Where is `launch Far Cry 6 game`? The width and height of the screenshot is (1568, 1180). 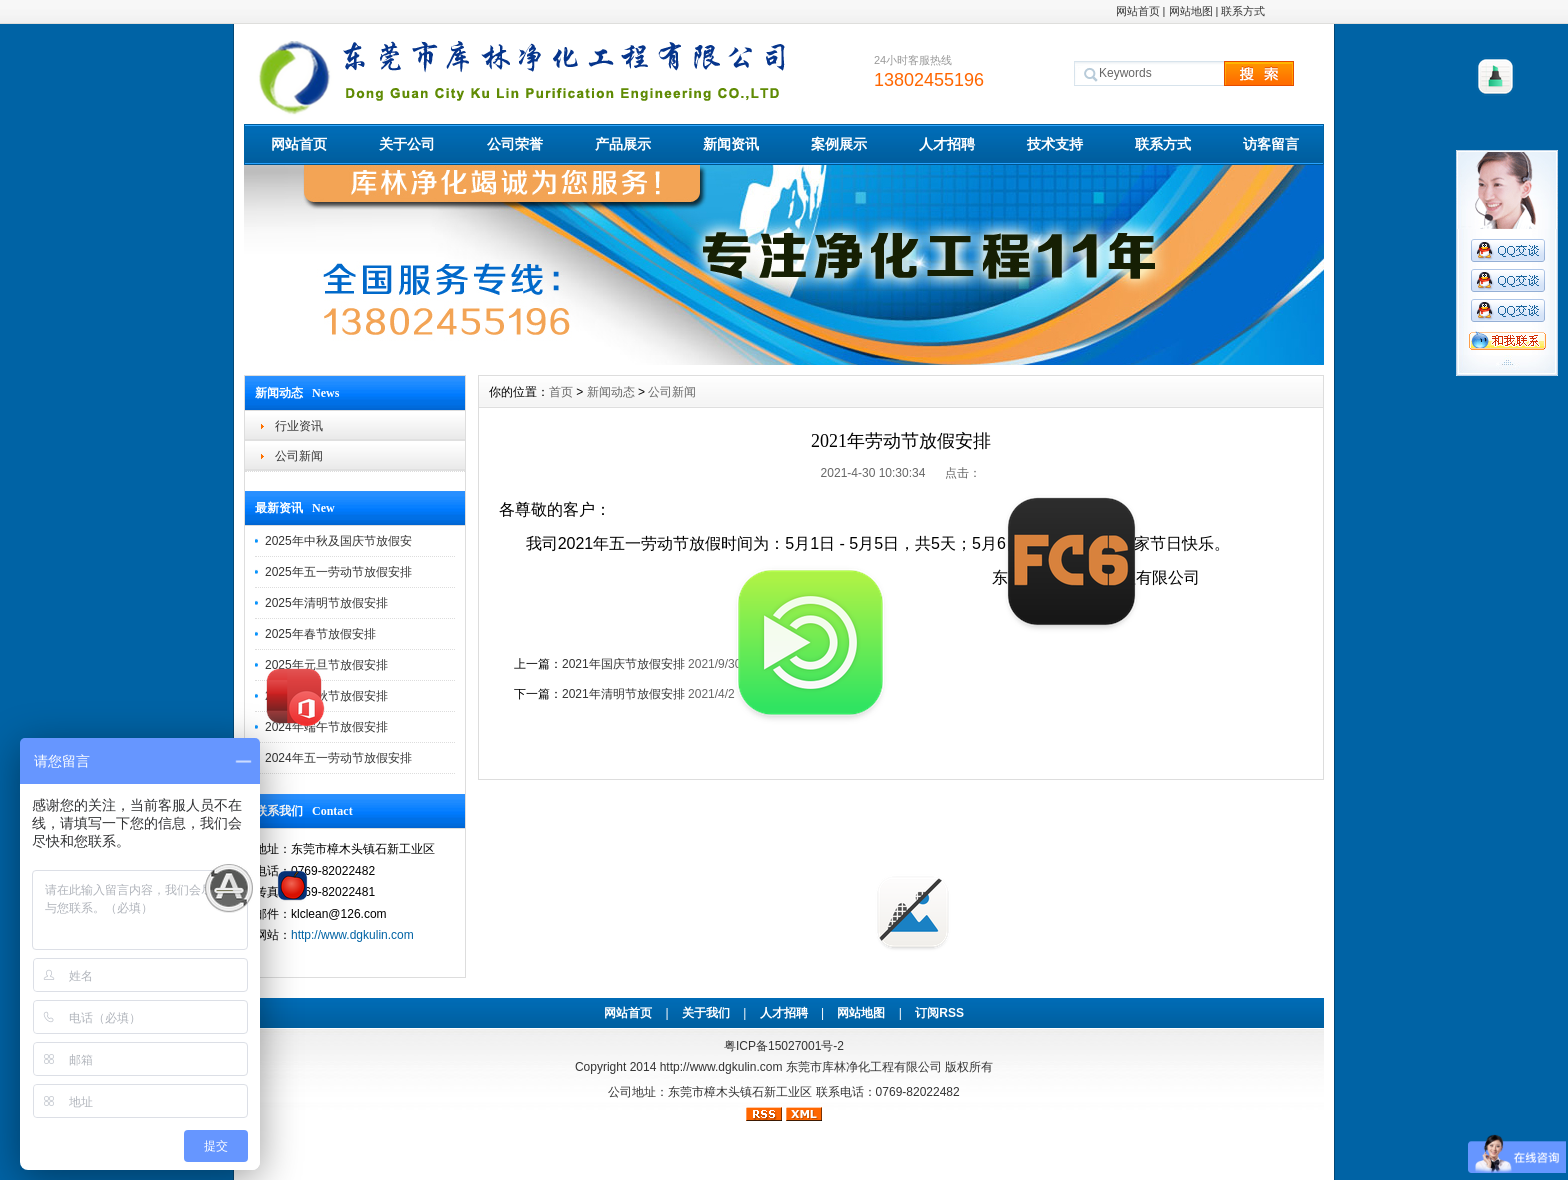
launch Far Cry 6 game is located at coordinates (1071, 561).